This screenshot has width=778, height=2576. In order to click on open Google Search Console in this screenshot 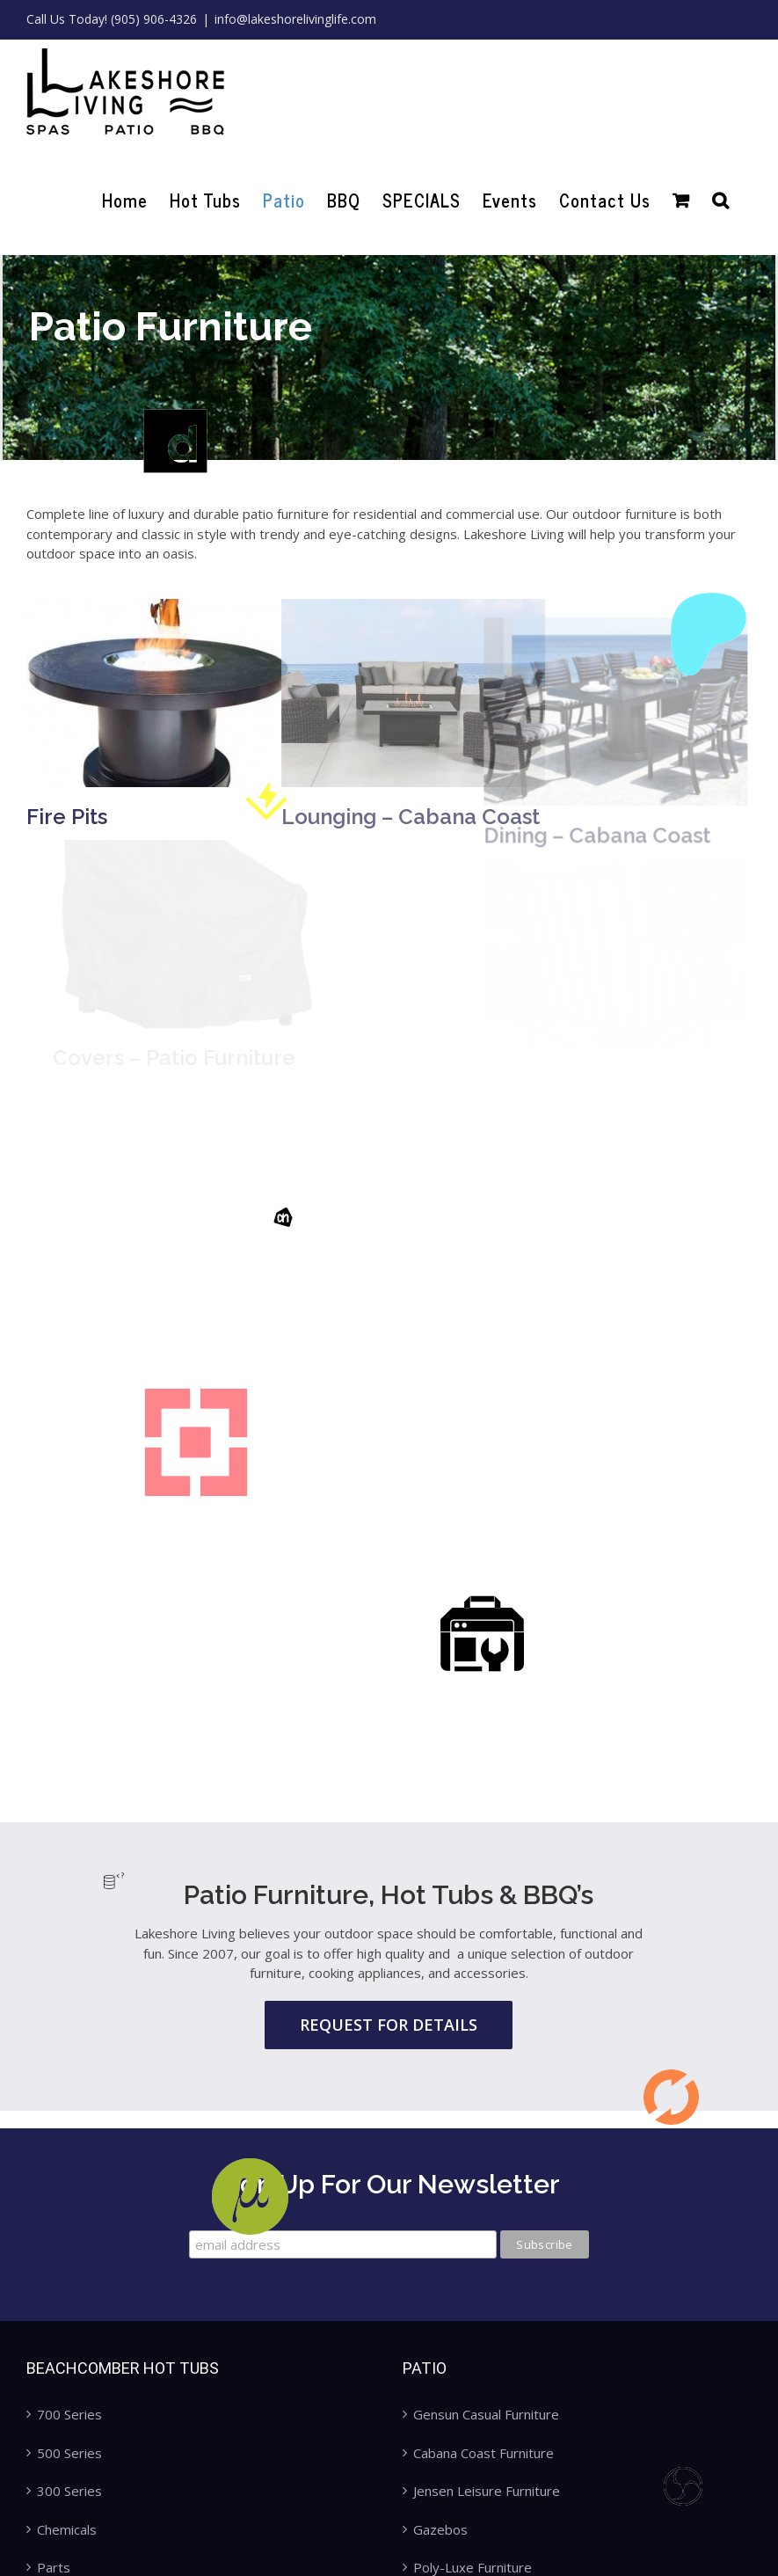, I will do `click(482, 1633)`.